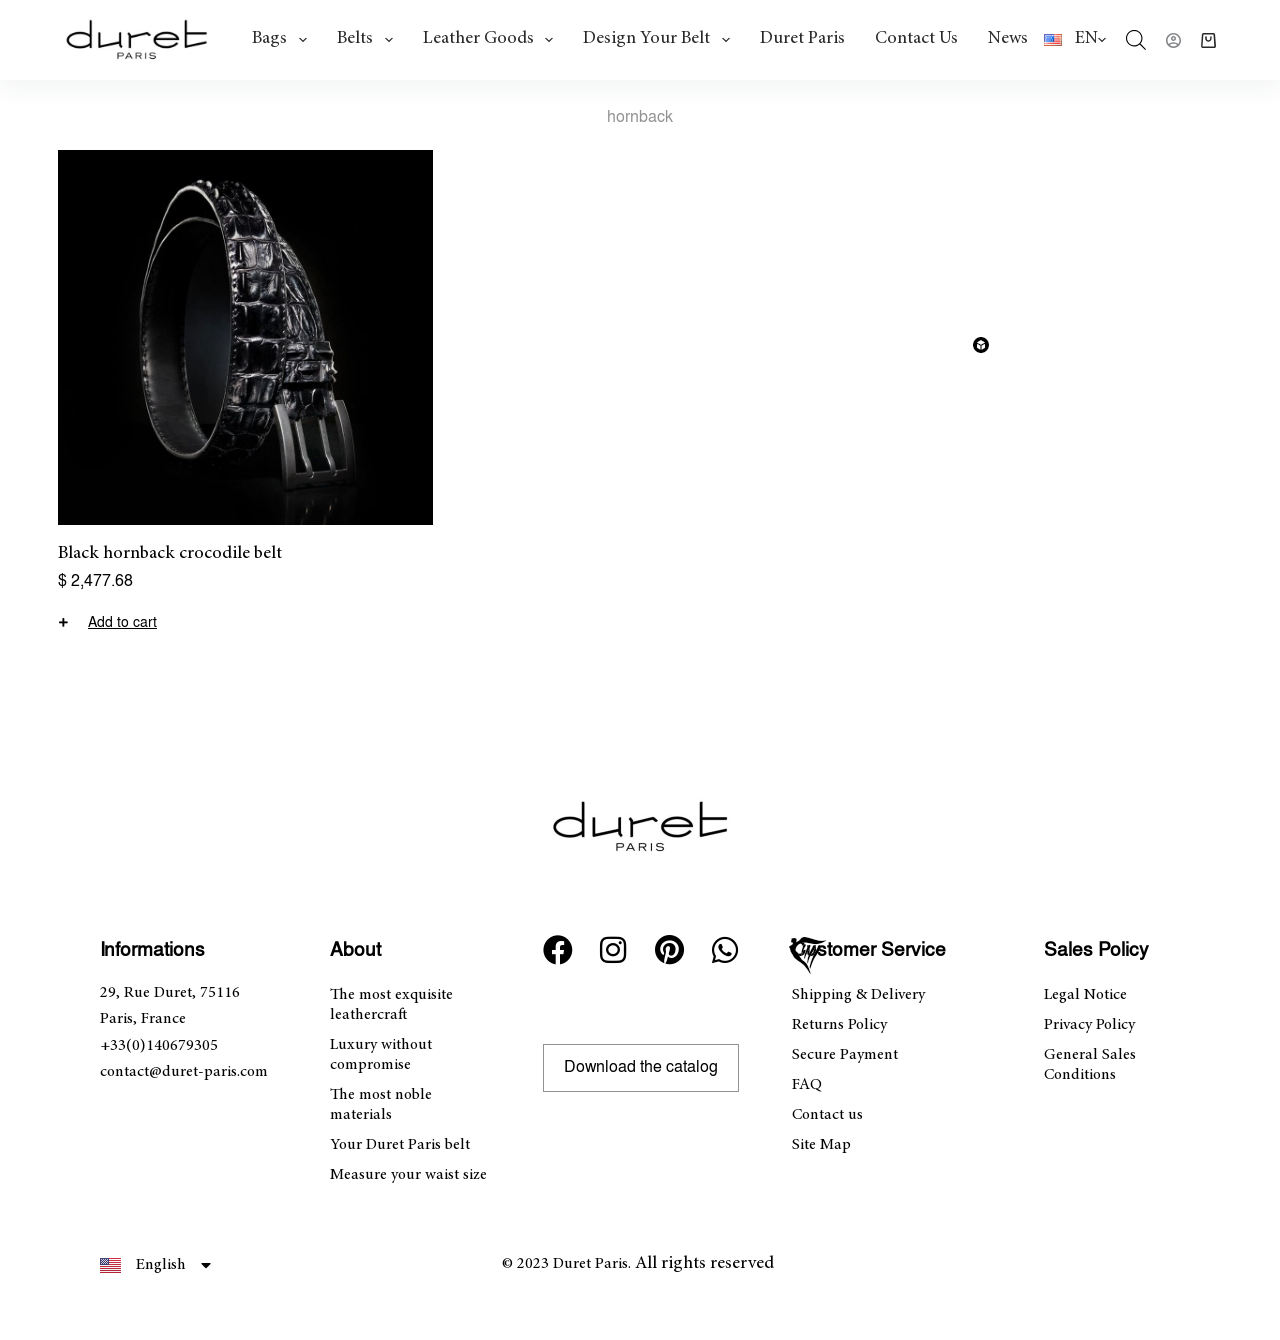  I want to click on open the Ryanair app, so click(807, 955).